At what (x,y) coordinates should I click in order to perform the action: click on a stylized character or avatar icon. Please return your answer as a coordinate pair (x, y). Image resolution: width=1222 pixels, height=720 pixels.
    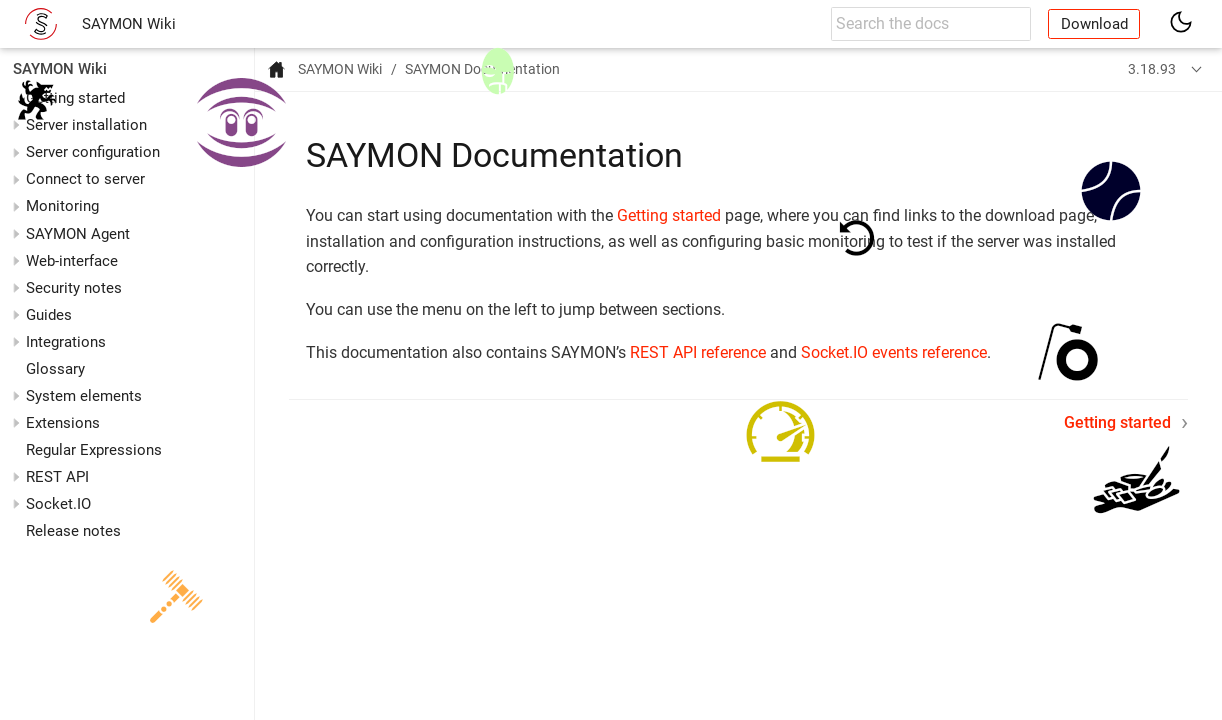
    Looking at the image, I should click on (241, 122).